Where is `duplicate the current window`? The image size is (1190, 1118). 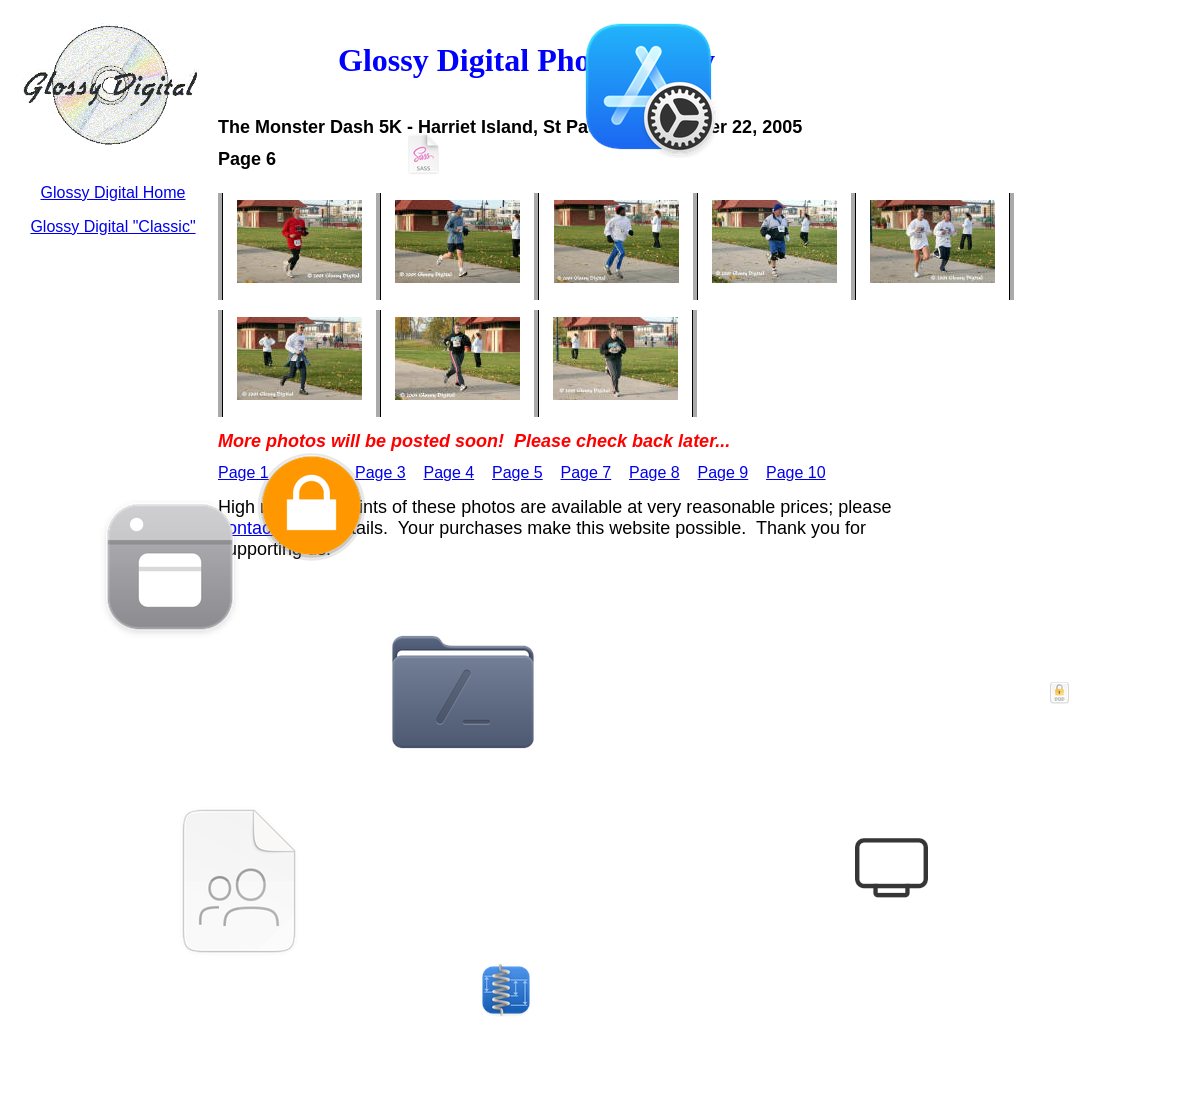 duplicate the current window is located at coordinates (170, 569).